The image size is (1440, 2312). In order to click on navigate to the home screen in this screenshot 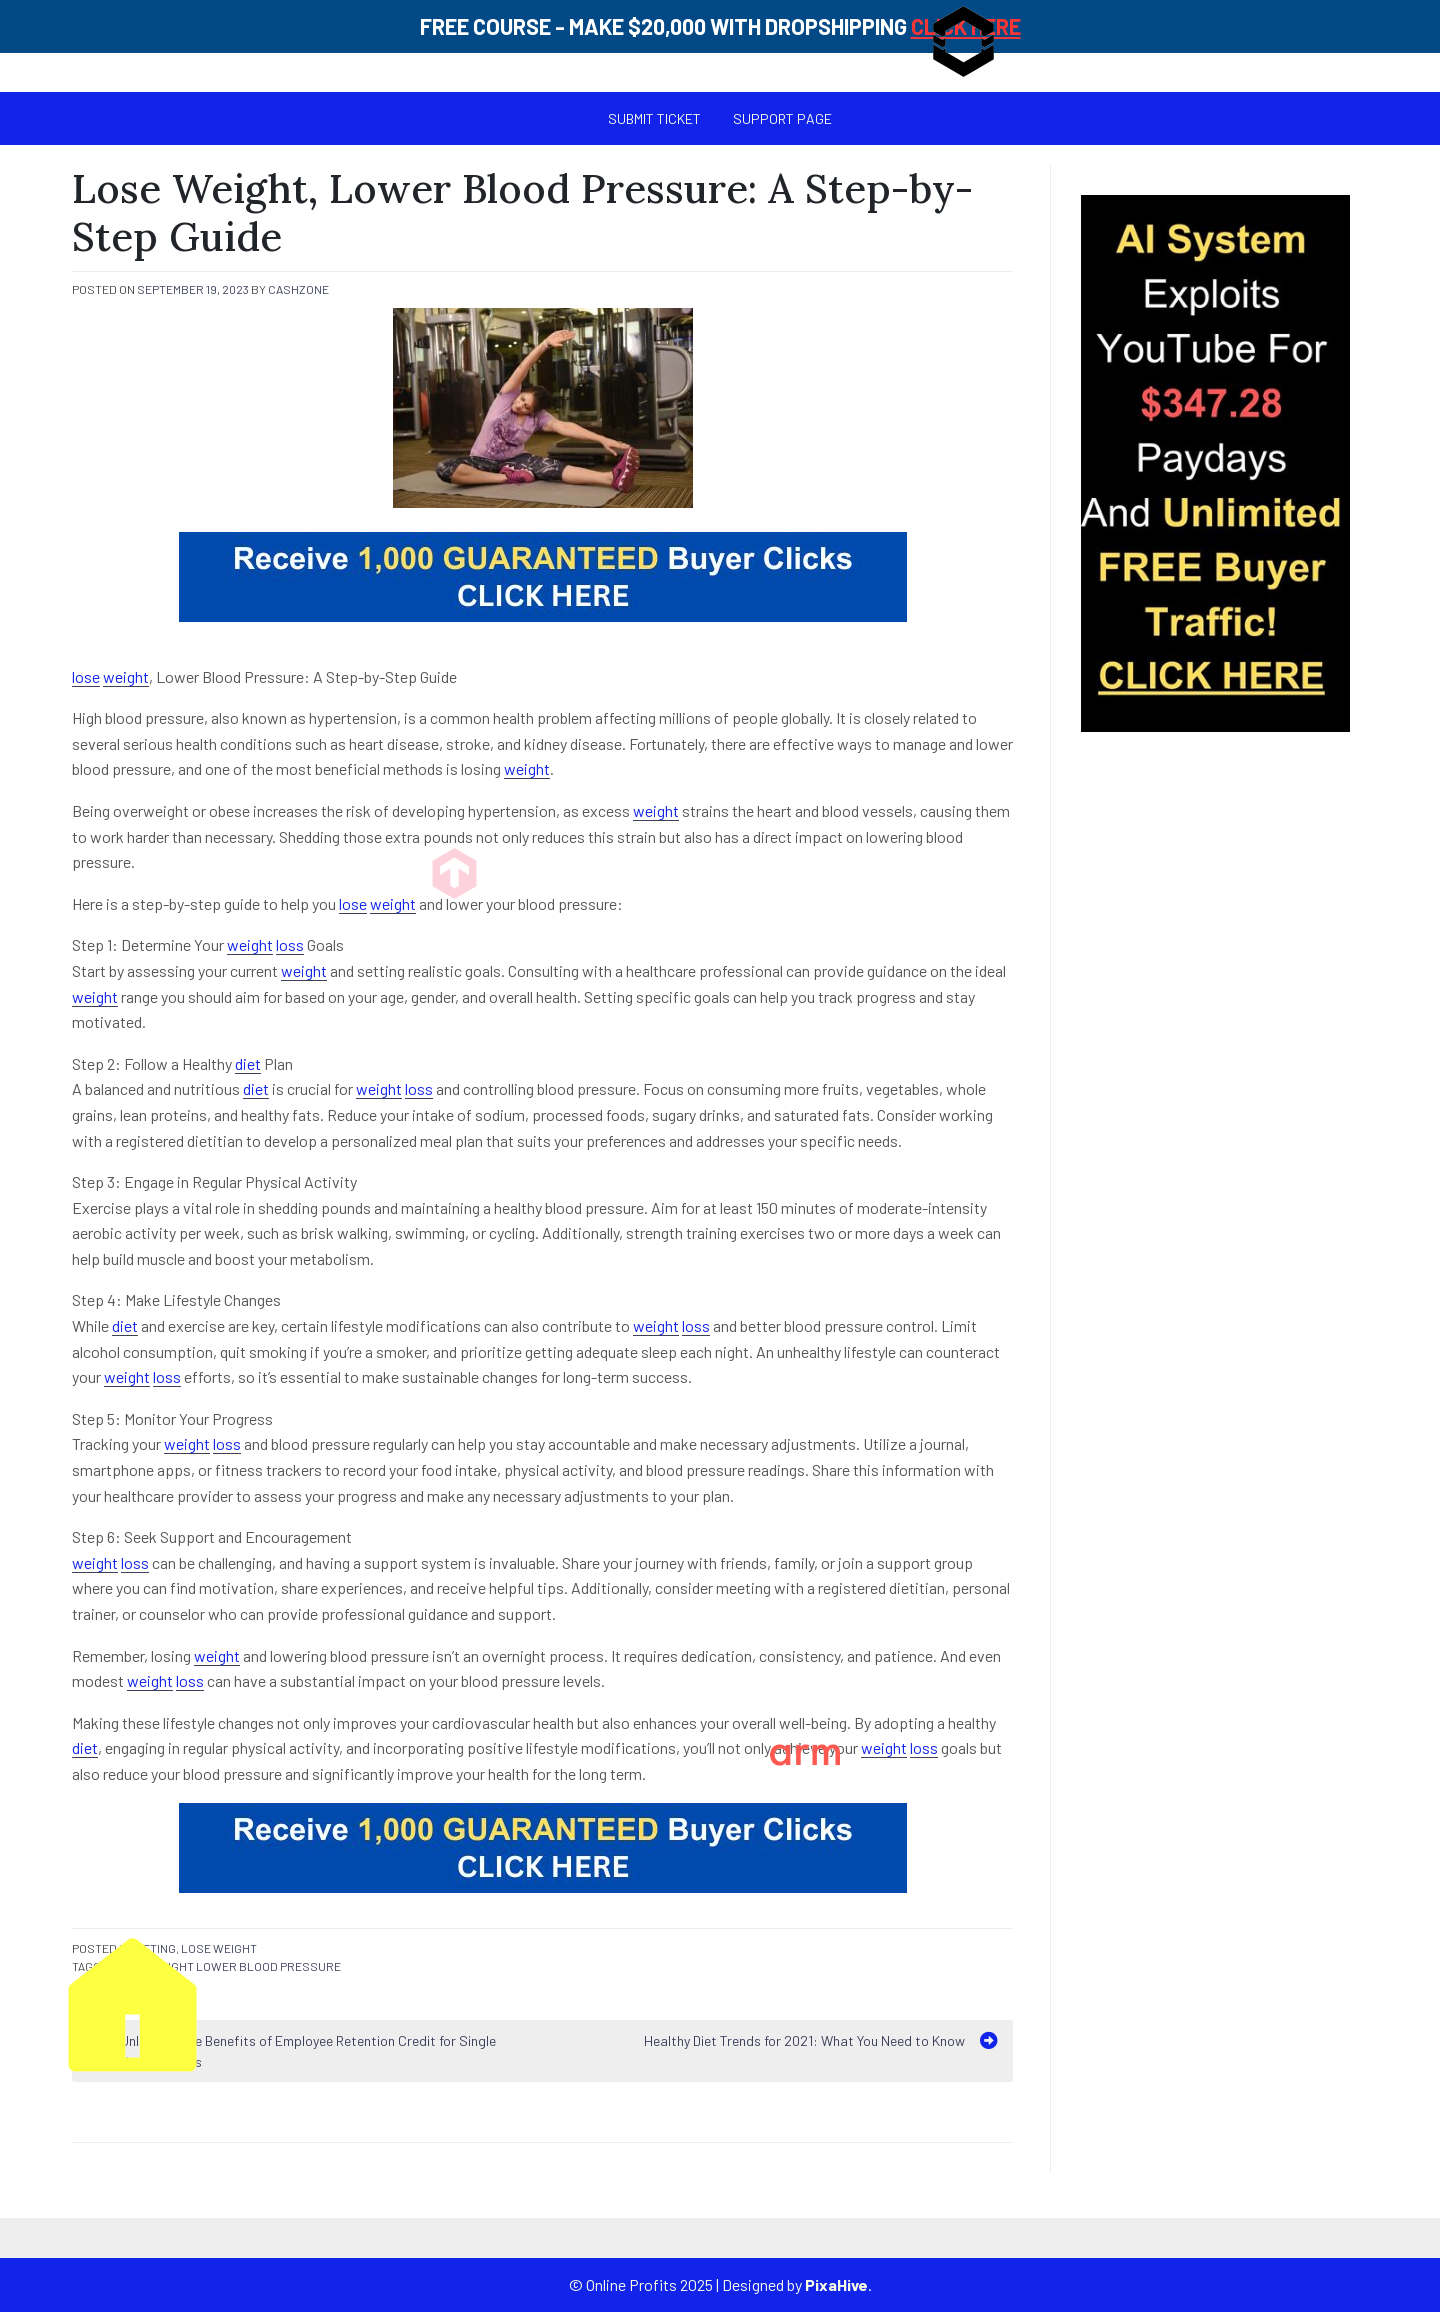, I will do `click(132, 2007)`.